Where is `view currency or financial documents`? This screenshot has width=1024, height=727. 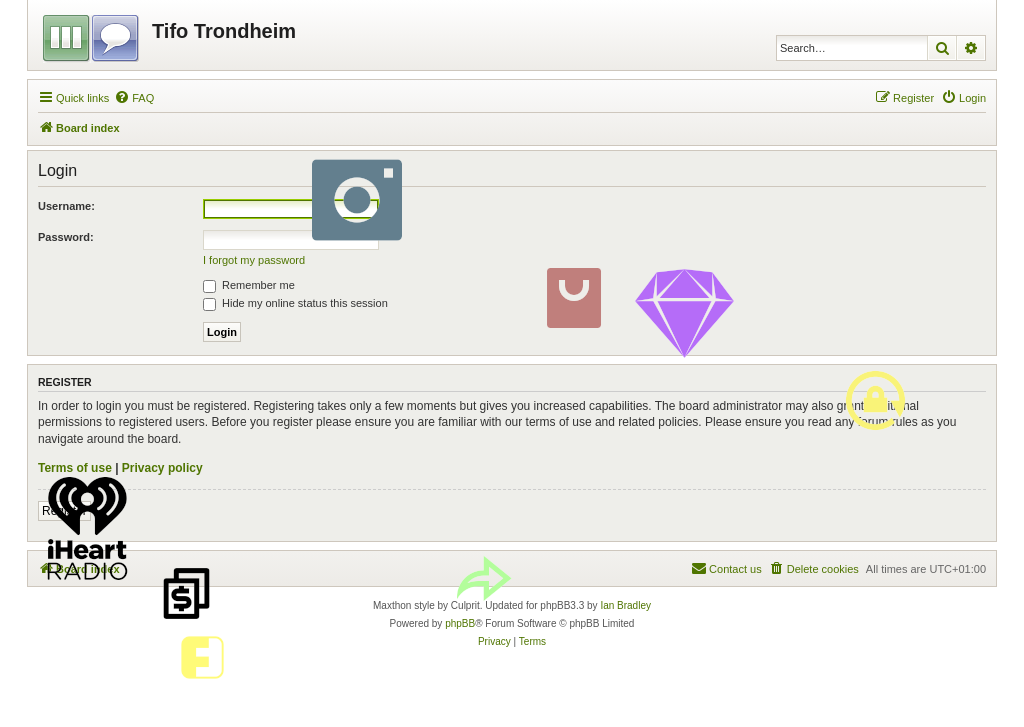
view currency or financial documents is located at coordinates (186, 593).